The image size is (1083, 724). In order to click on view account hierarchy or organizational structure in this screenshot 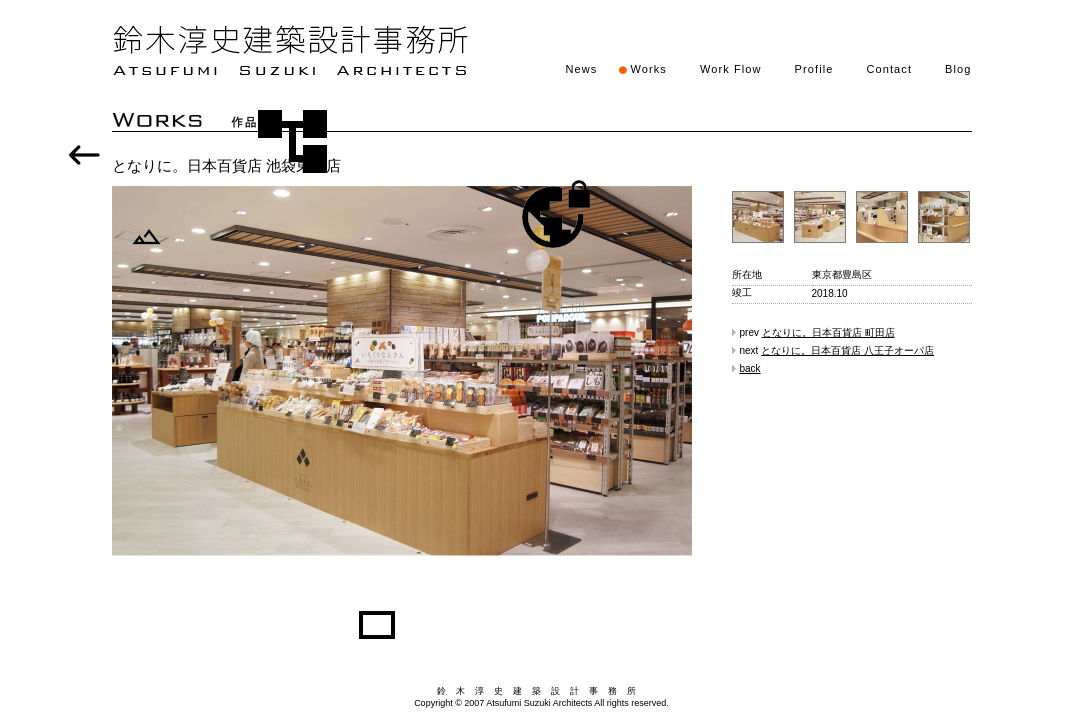, I will do `click(292, 141)`.